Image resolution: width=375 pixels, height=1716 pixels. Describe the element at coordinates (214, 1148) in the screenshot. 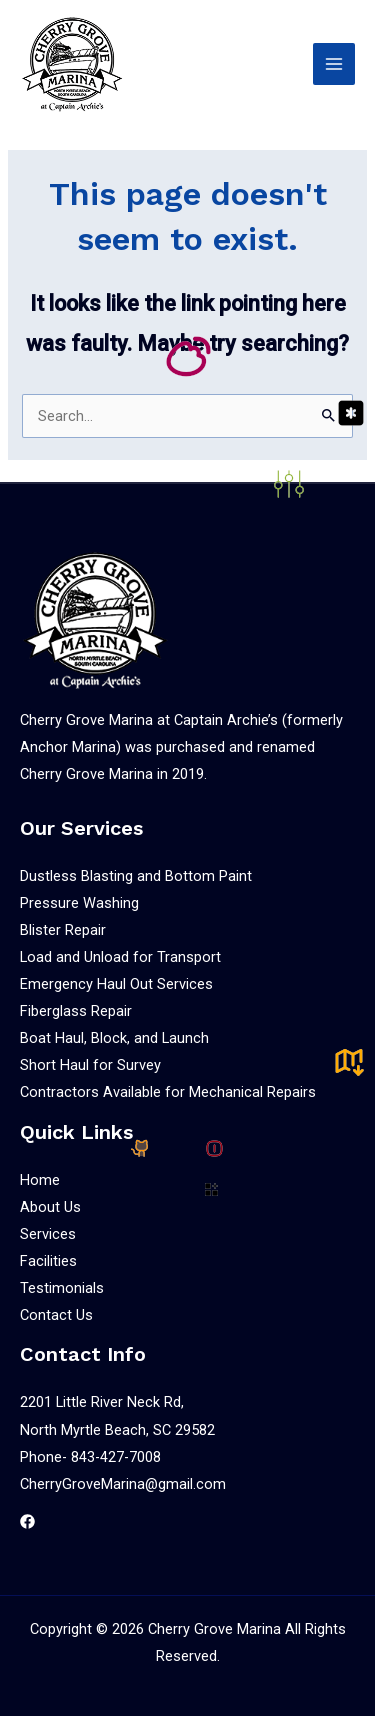

I see `view more information or details` at that location.